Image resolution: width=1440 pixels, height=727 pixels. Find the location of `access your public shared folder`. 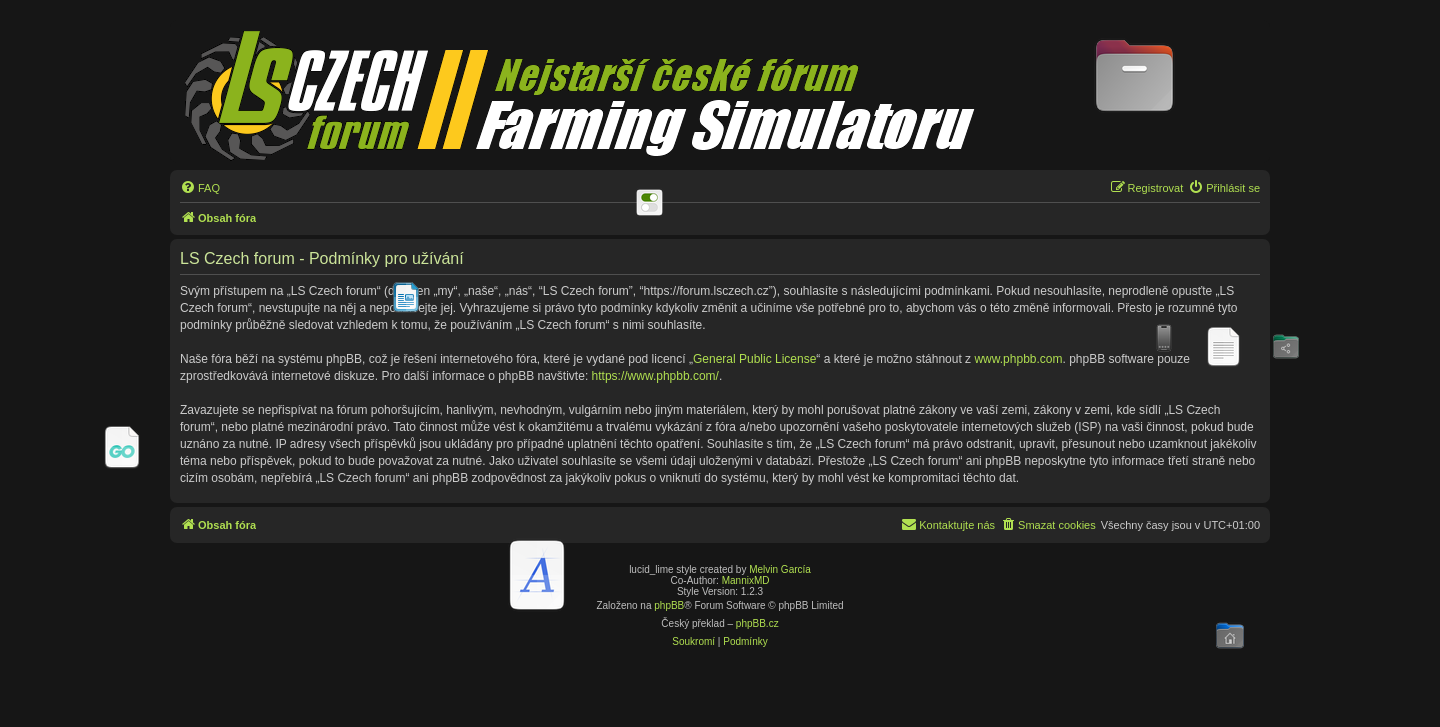

access your public shared folder is located at coordinates (1286, 346).